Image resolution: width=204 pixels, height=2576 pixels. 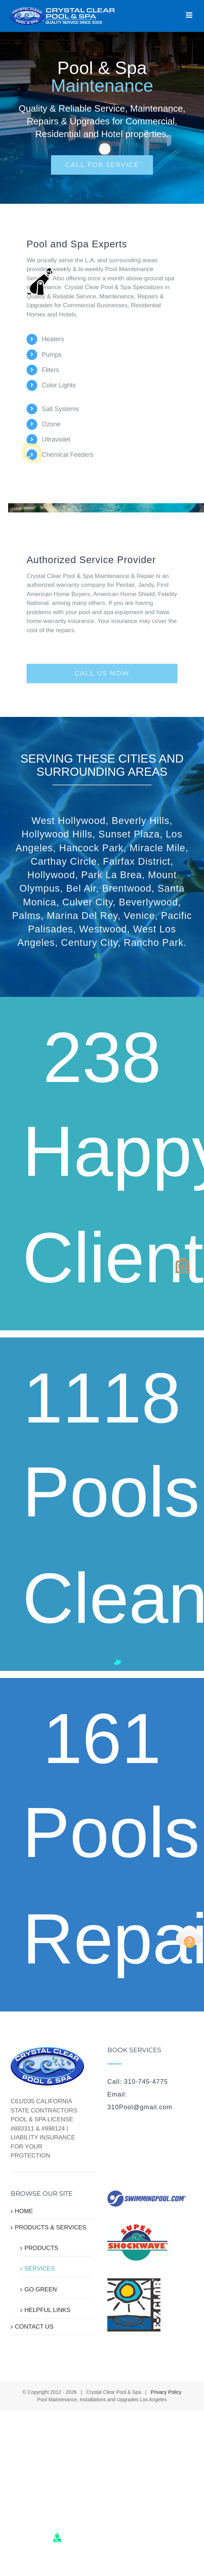 I want to click on nature or botanical category indicator, so click(x=117, y=1661).